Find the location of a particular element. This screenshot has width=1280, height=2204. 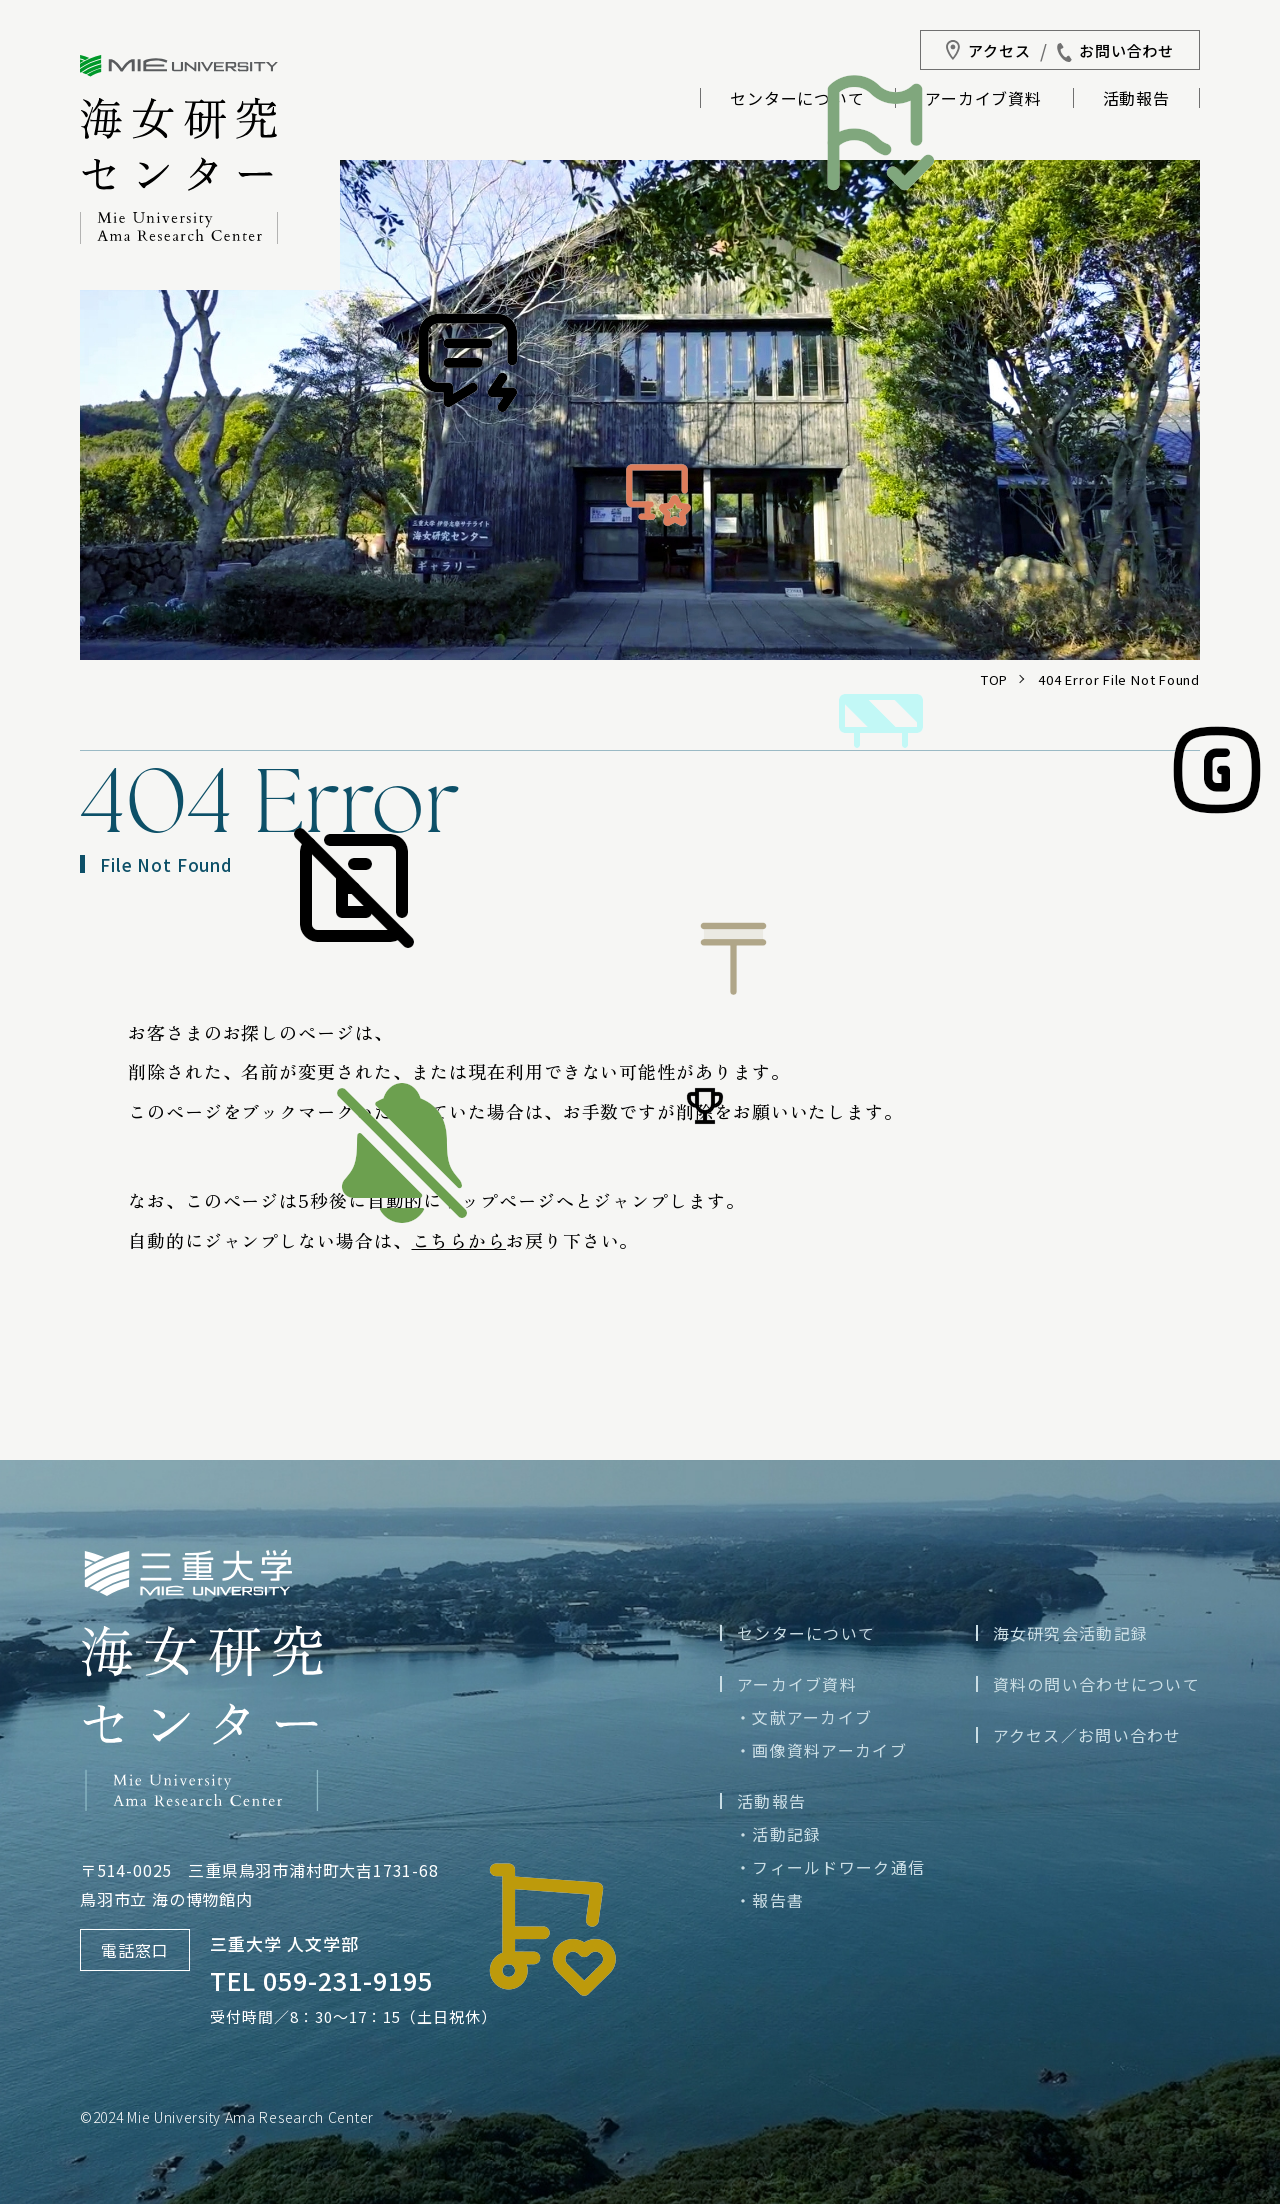

google or g suite service shortcut is located at coordinates (1217, 770).